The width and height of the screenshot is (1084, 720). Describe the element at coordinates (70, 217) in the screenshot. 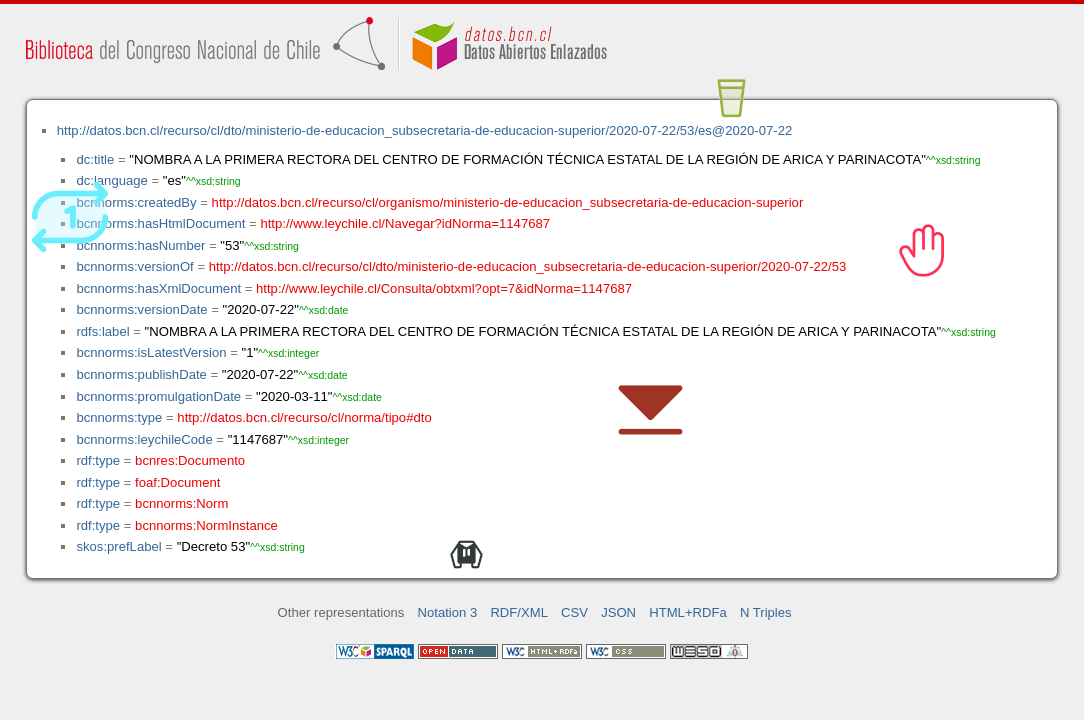

I see `repeat the current track once` at that location.